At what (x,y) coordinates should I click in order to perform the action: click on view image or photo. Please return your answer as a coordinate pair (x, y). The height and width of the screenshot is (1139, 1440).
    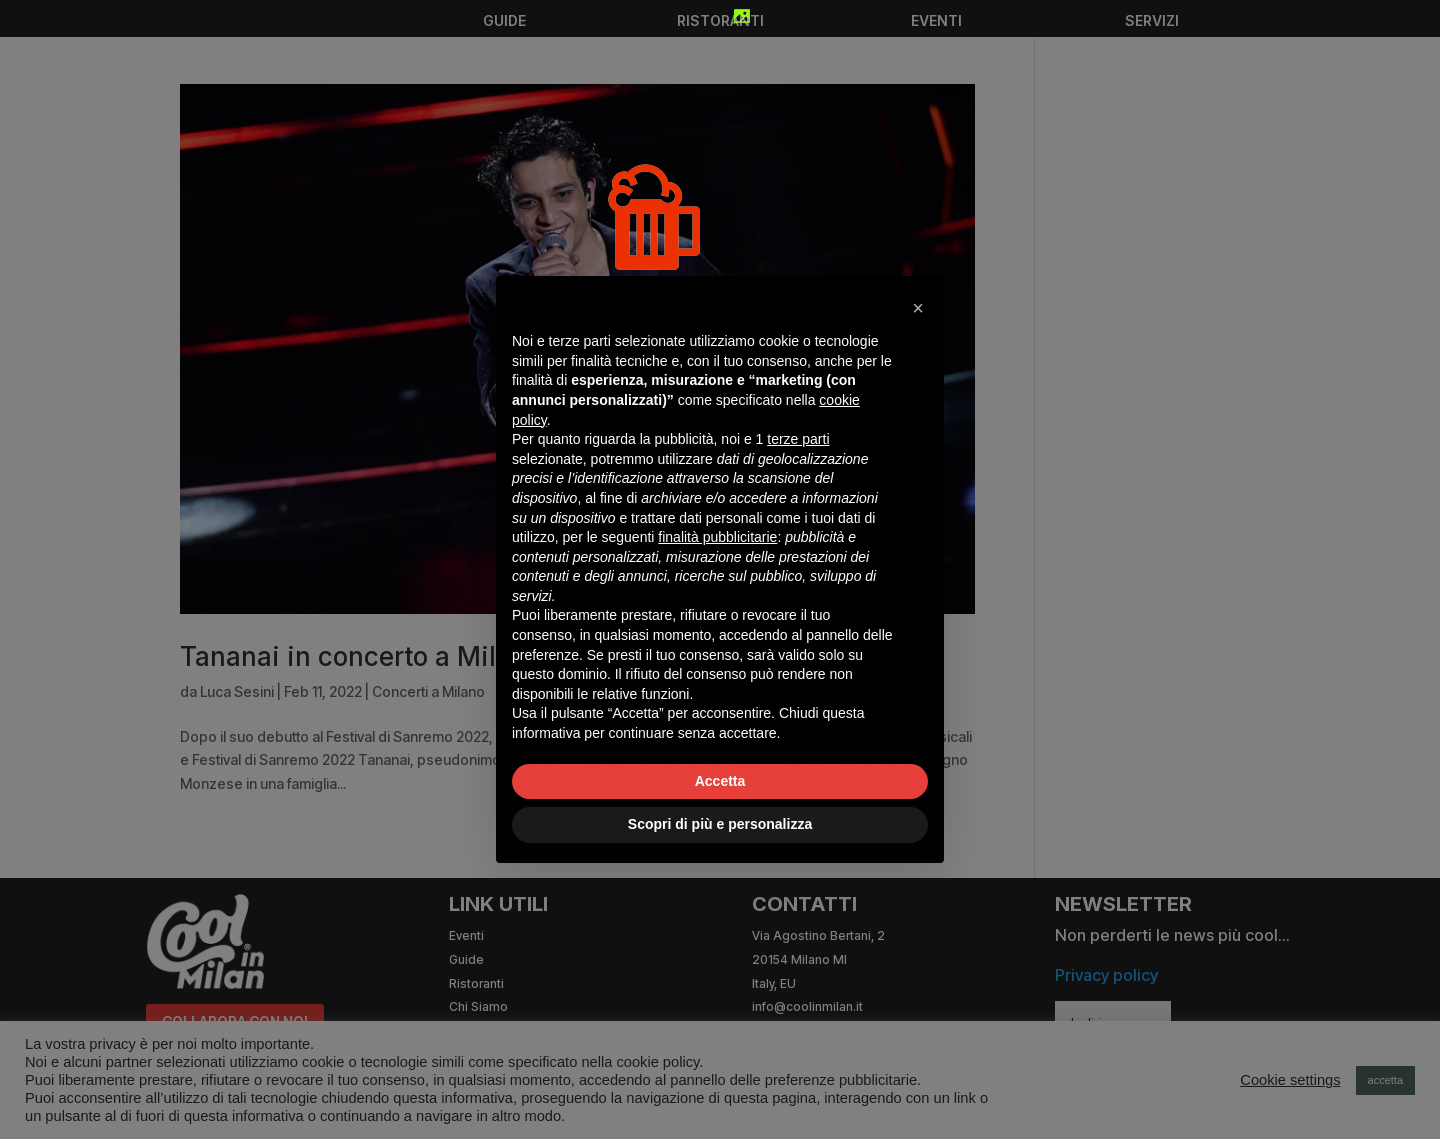
    Looking at the image, I should click on (742, 16).